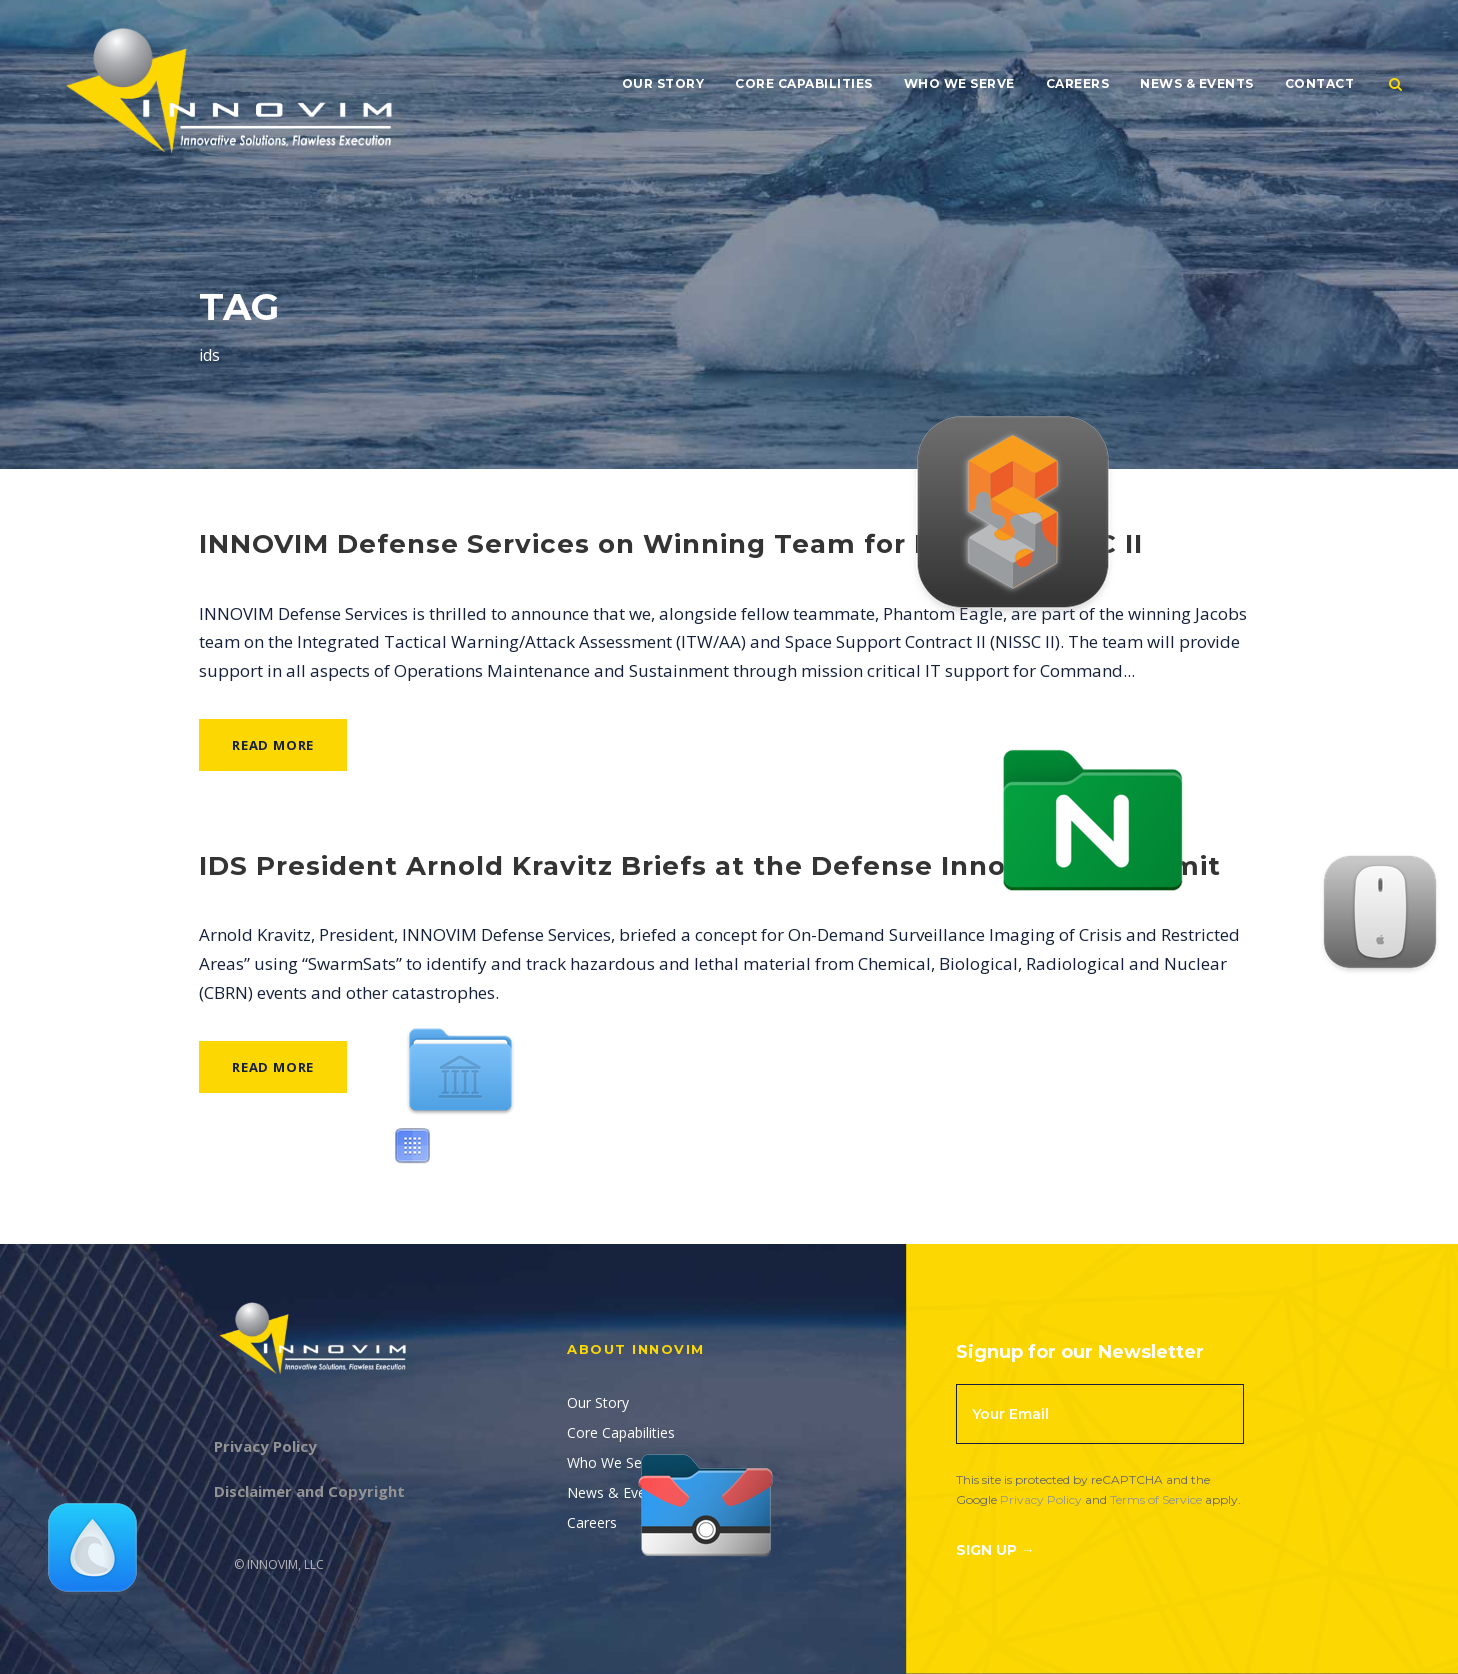  Describe the element at coordinates (1013, 512) in the screenshot. I see `open splash app` at that location.